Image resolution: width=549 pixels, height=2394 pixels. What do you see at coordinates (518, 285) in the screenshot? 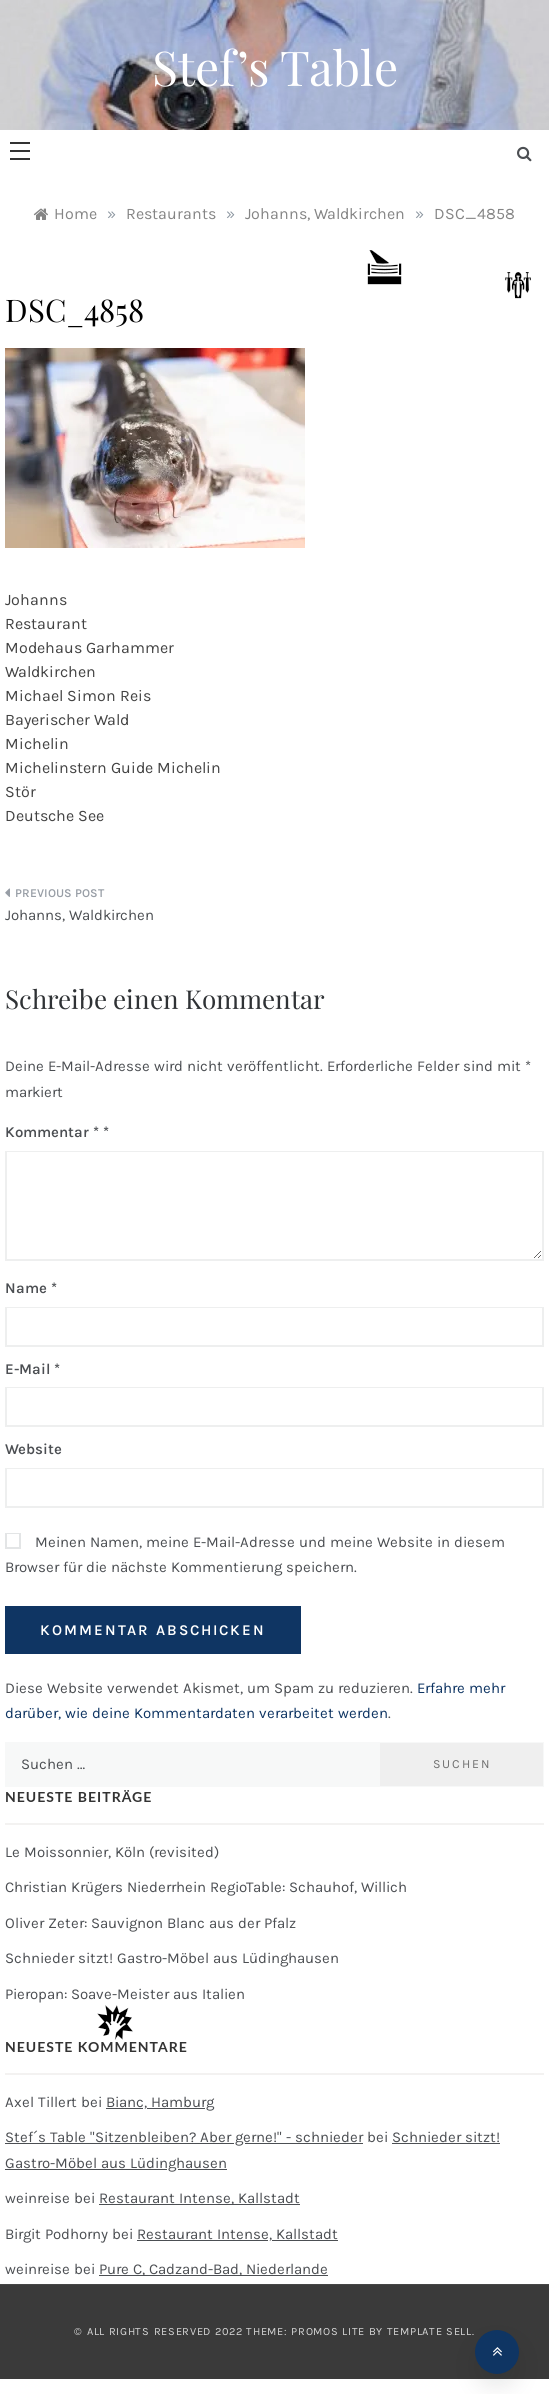
I see `select a knight or warrior character class` at bounding box center [518, 285].